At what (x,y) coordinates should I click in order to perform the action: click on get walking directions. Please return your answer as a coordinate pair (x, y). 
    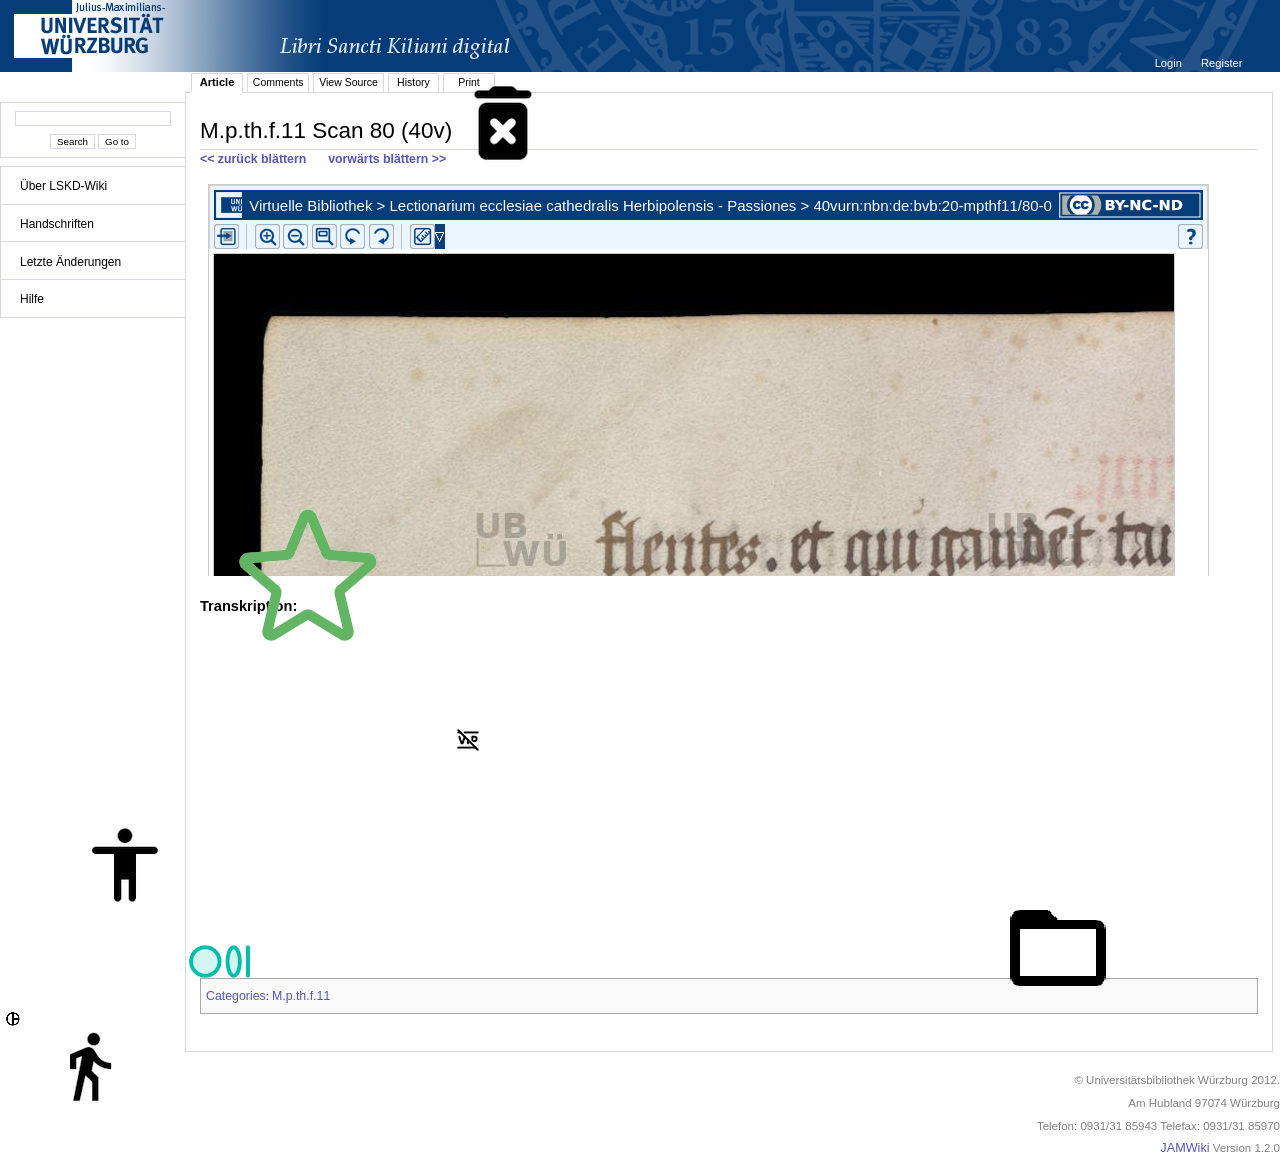
    Looking at the image, I should click on (89, 1066).